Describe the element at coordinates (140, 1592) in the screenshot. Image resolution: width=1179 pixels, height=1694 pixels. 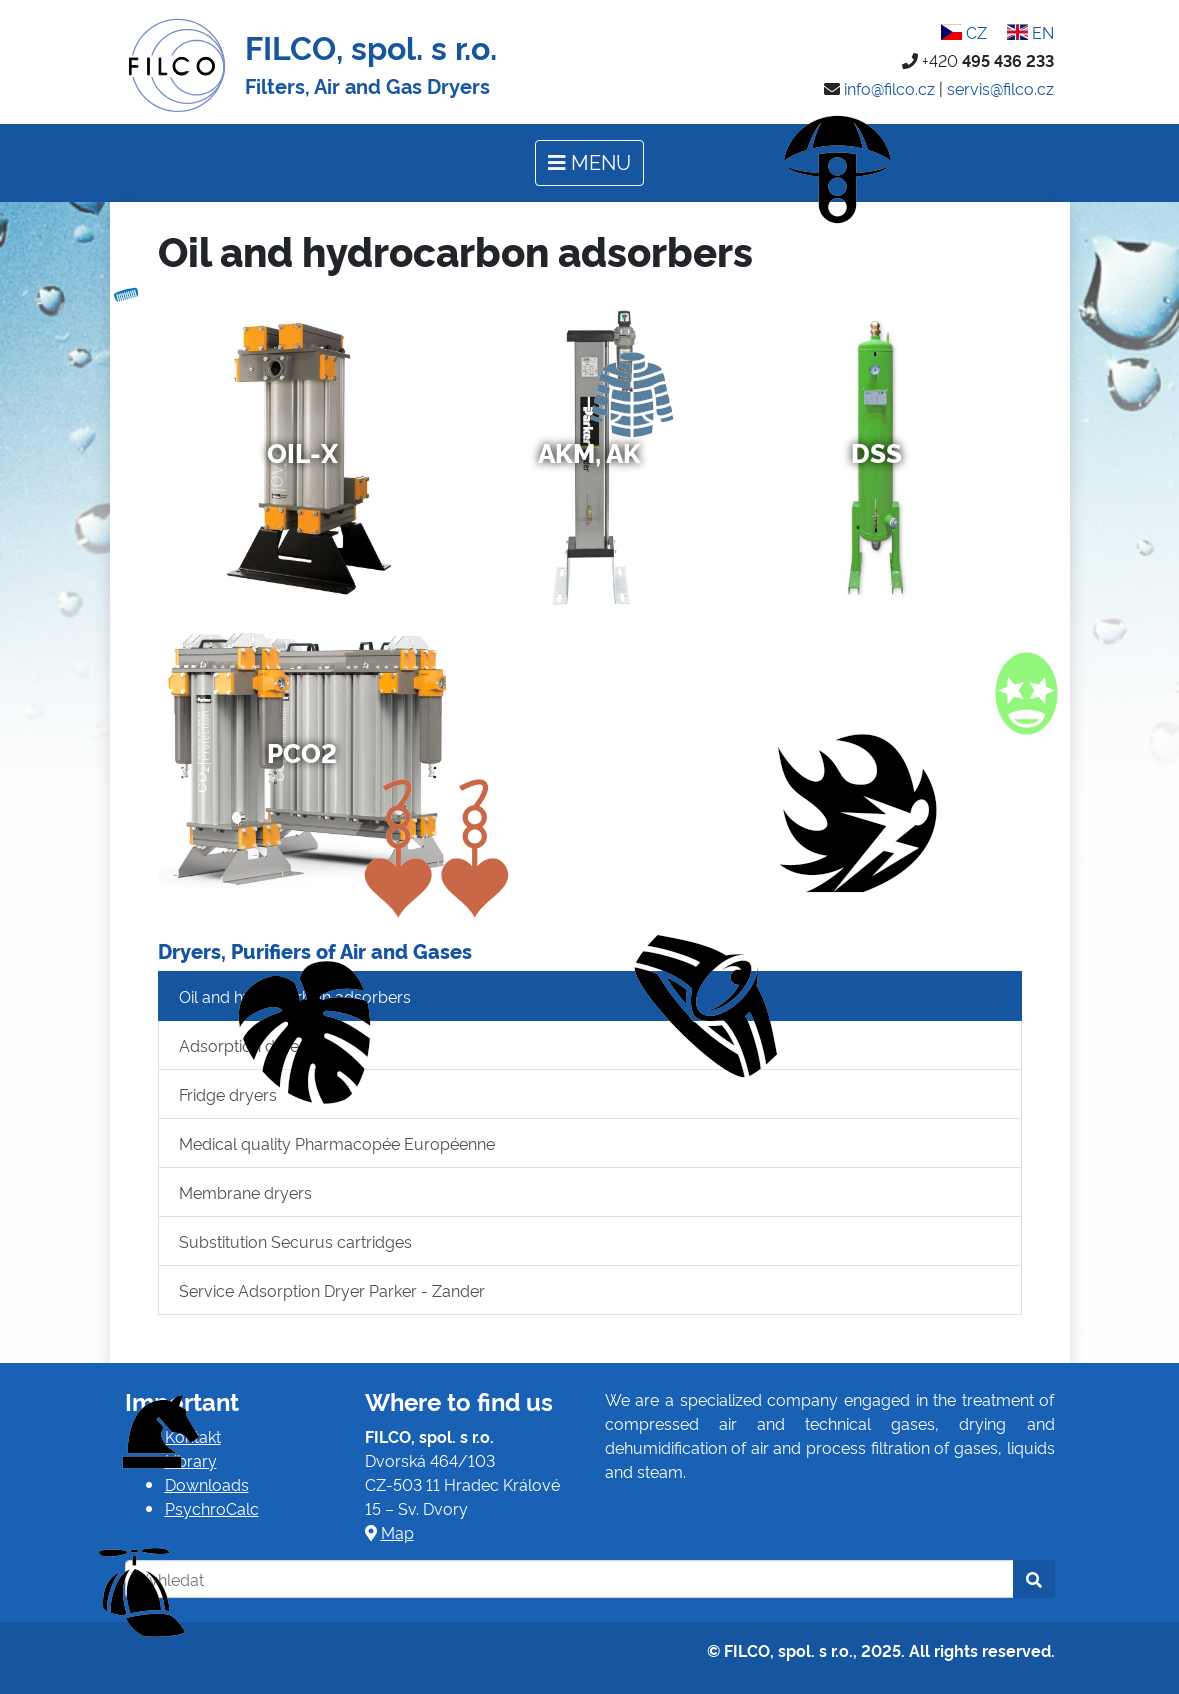
I see `select a playful or childlike avatar accessory` at that location.